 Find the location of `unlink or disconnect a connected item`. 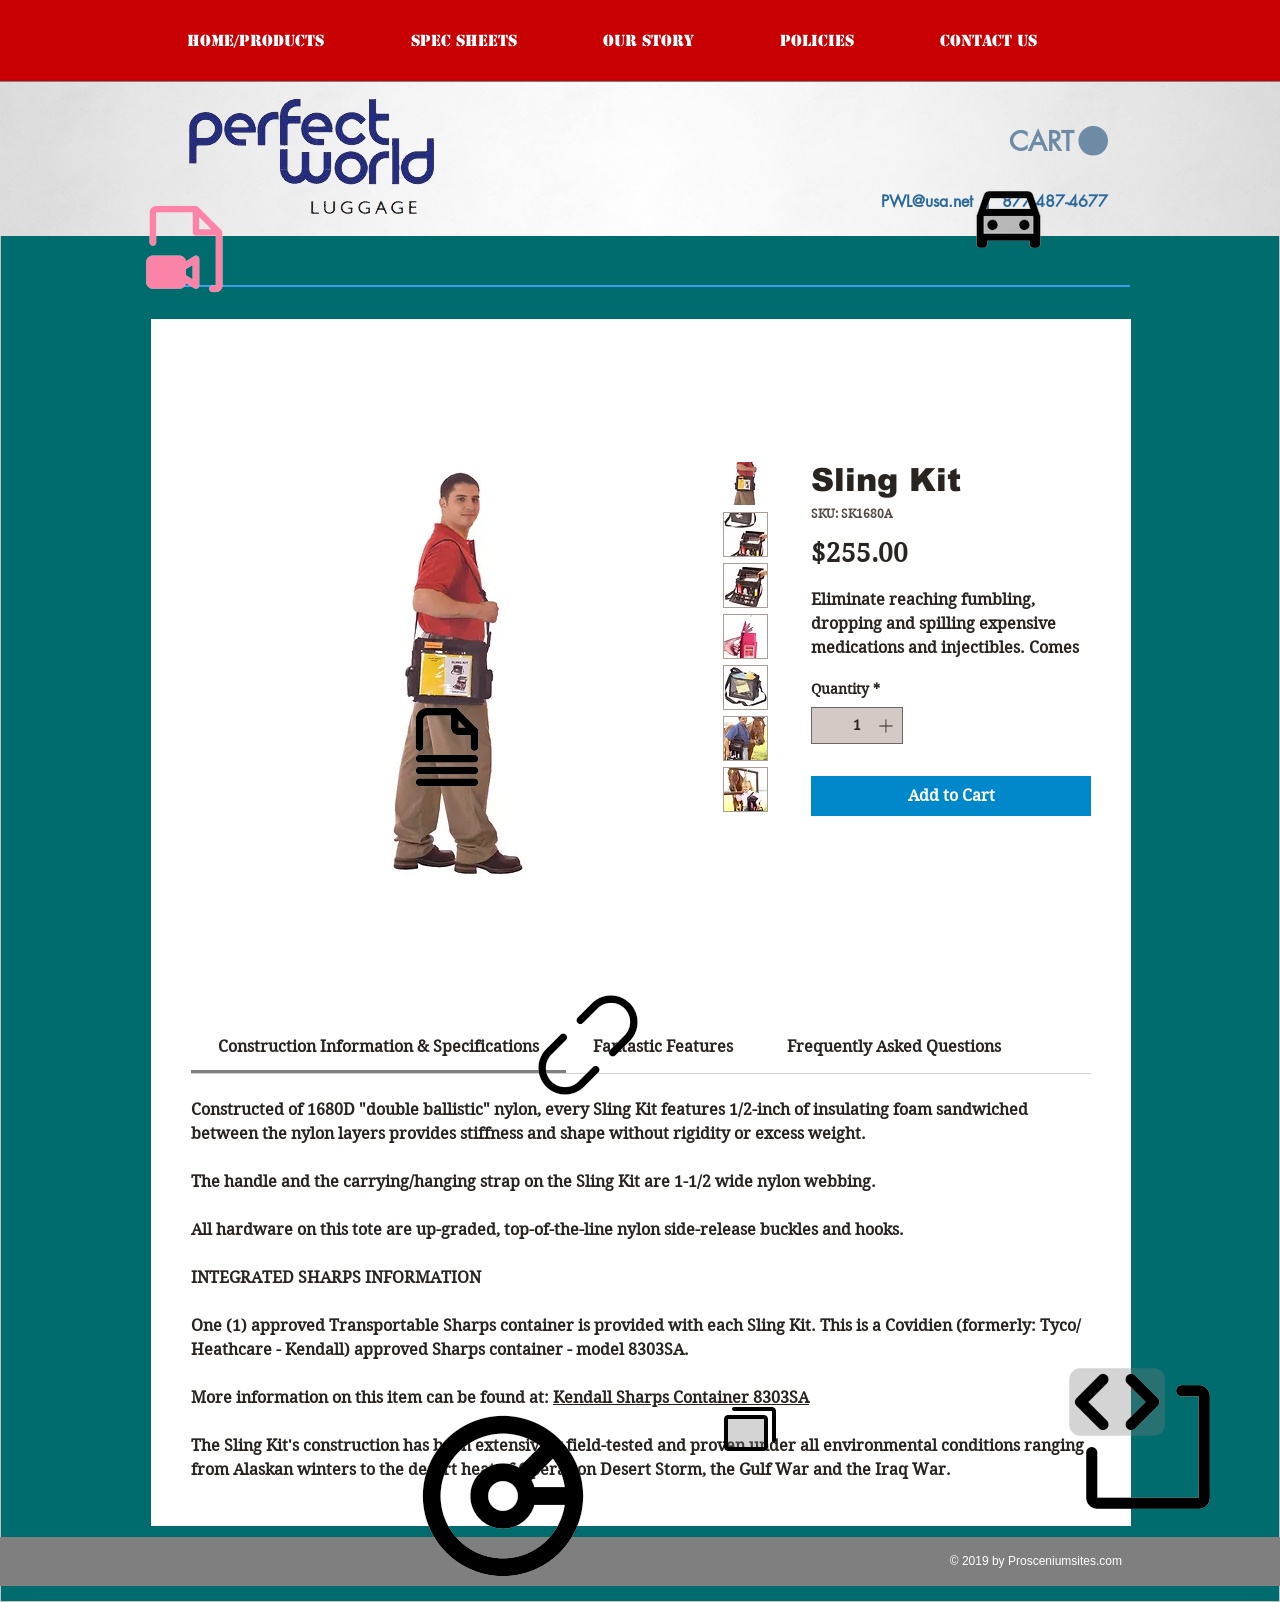

unlink or disconnect a connected item is located at coordinates (588, 1045).